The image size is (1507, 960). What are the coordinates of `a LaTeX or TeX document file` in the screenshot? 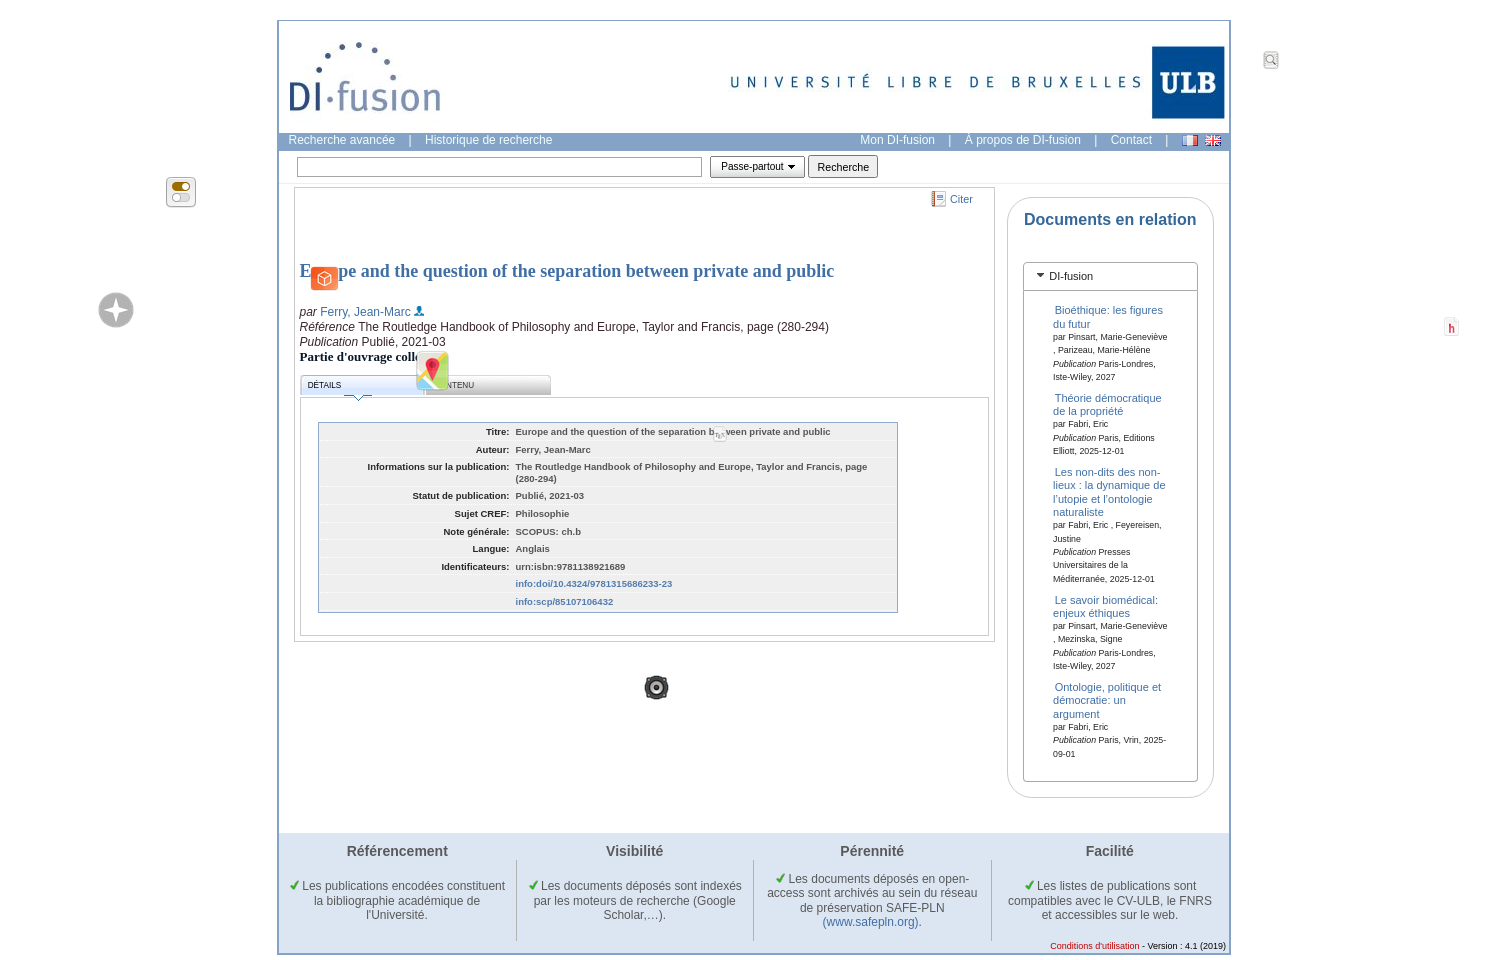 It's located at (720, 434).